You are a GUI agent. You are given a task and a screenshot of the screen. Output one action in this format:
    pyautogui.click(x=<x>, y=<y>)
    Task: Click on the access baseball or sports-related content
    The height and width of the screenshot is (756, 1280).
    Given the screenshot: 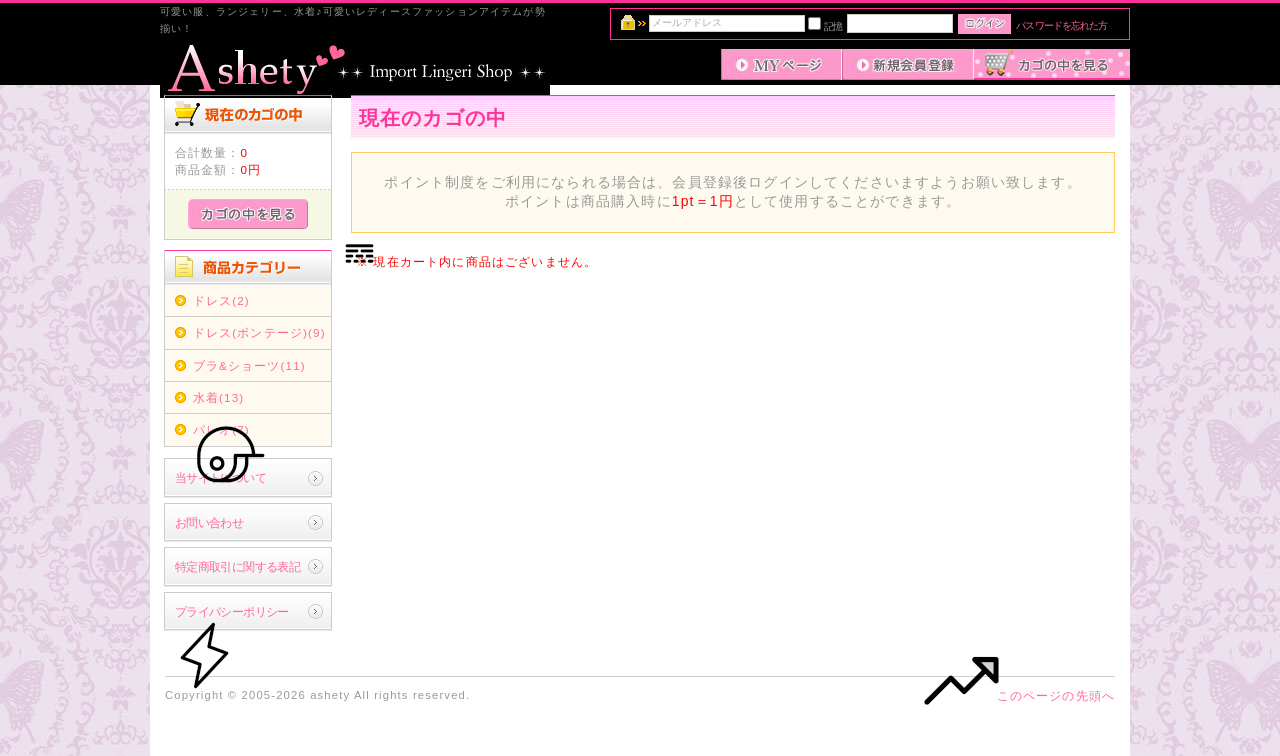 What is the action you would take?
    pyautogui.click(x=228, y=455)
    